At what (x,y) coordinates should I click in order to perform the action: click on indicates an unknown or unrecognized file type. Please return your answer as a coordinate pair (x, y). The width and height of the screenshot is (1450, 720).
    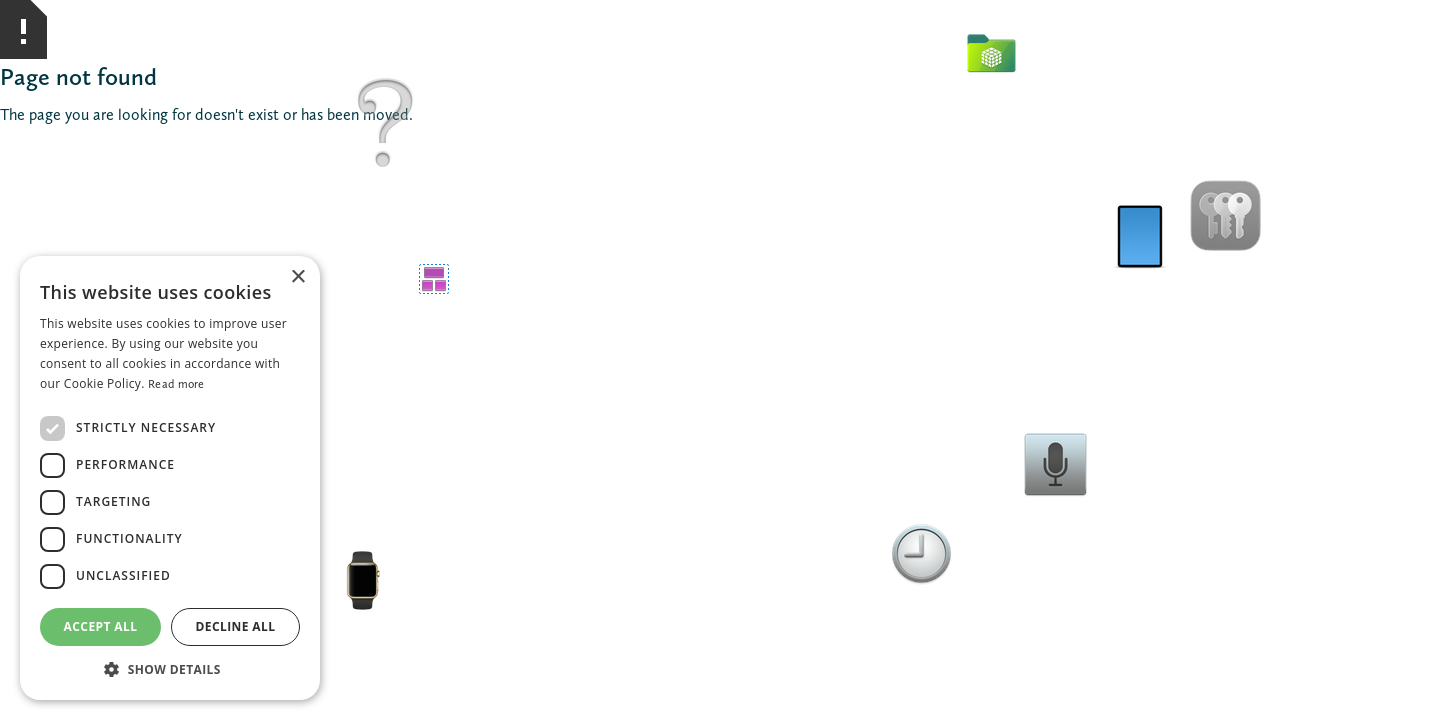
    Looking at the image, I should click on (385, 124).